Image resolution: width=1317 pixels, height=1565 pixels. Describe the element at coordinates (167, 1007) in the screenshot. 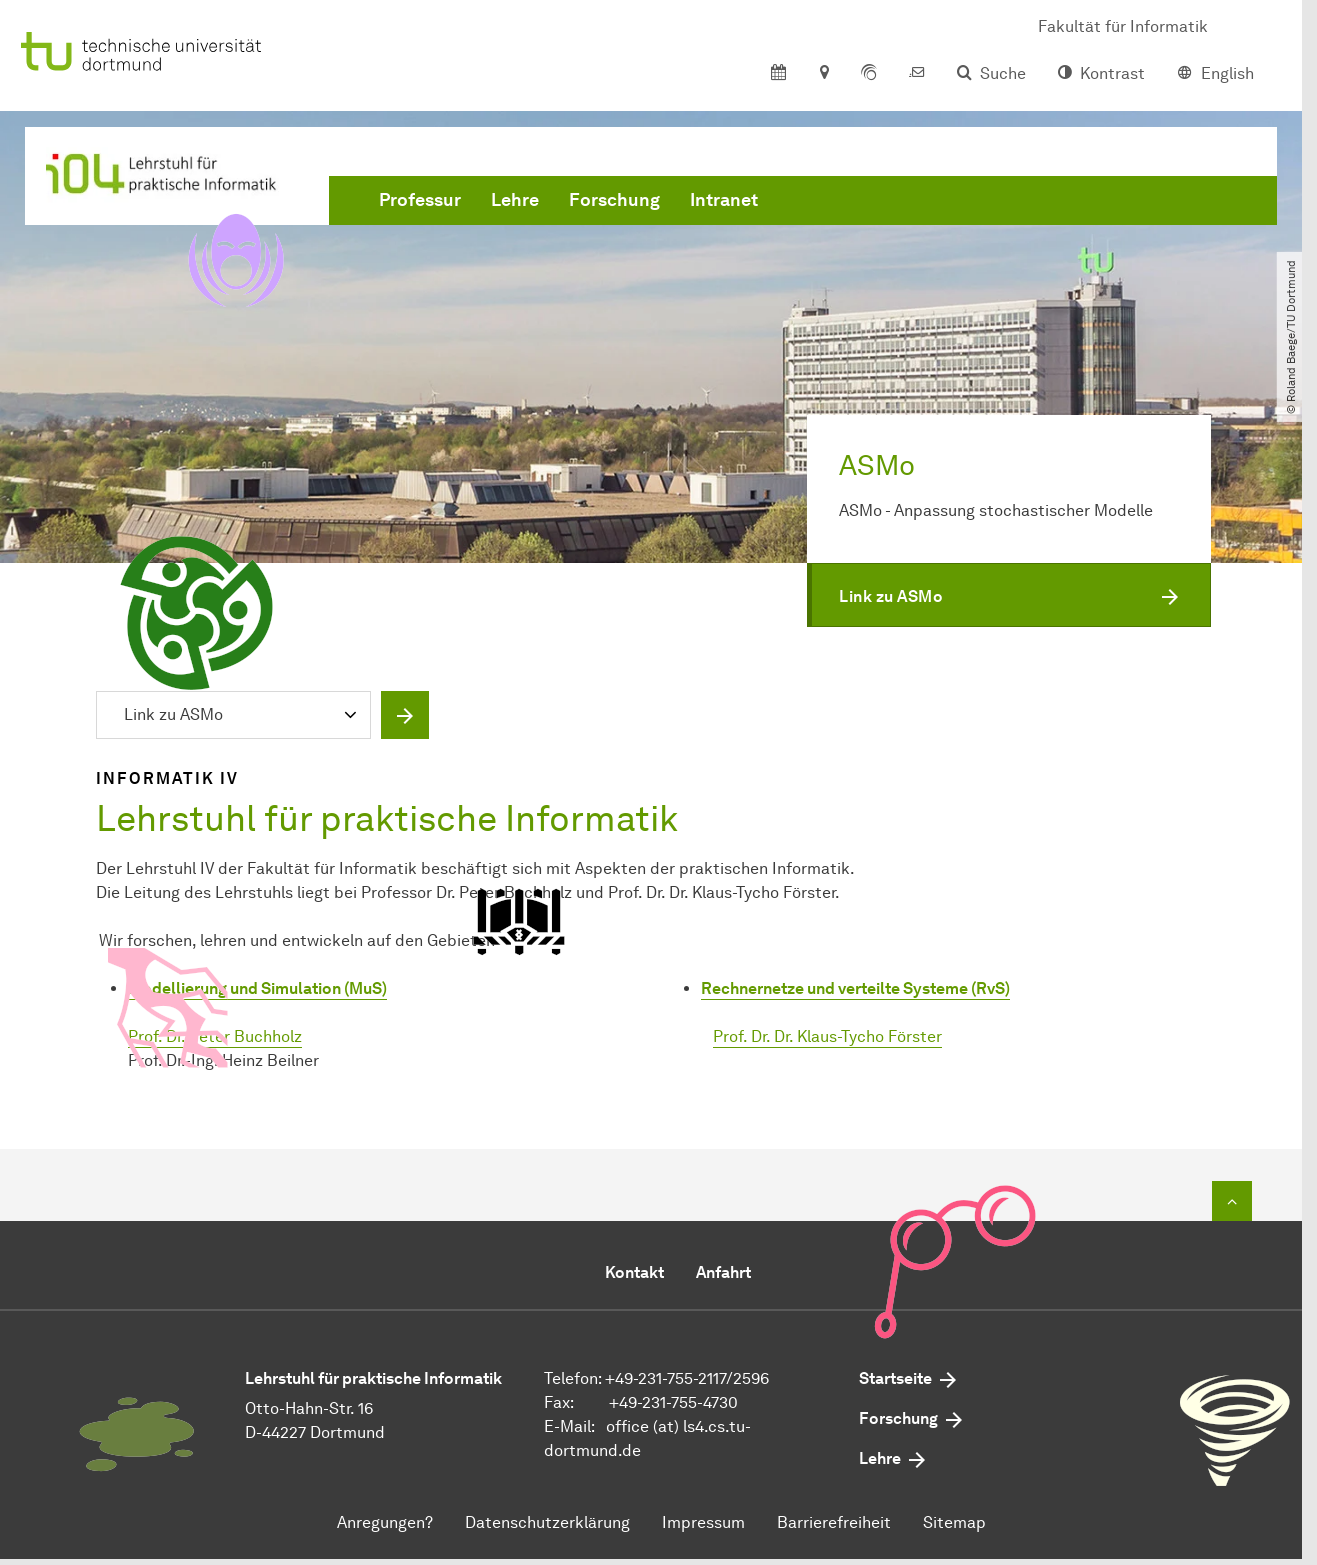

I see `indicates lightning damage or electric attack ability` at that location.